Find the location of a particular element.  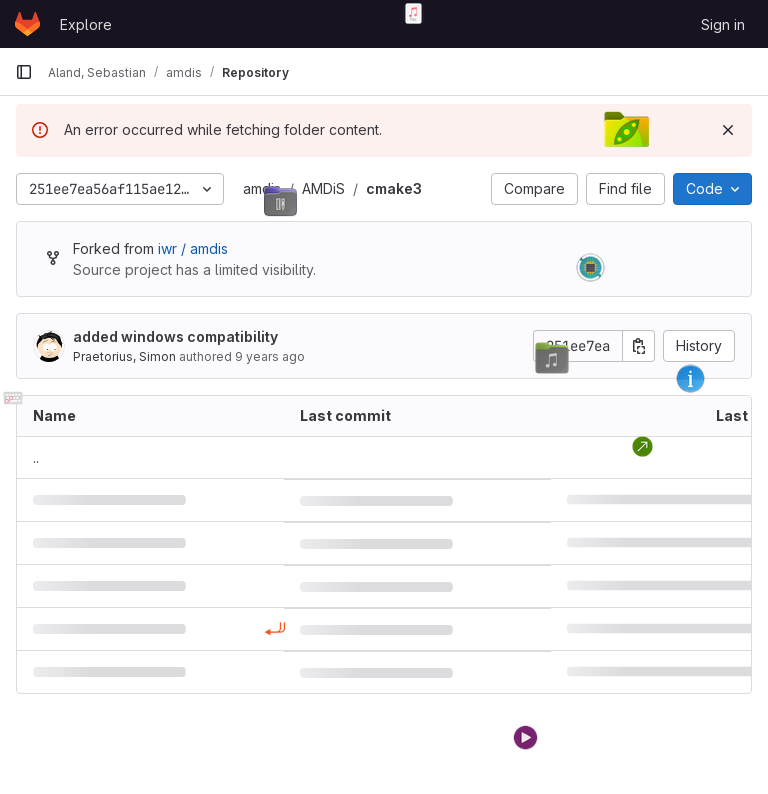

view information or details about an application is located at coordinates (690, 378).